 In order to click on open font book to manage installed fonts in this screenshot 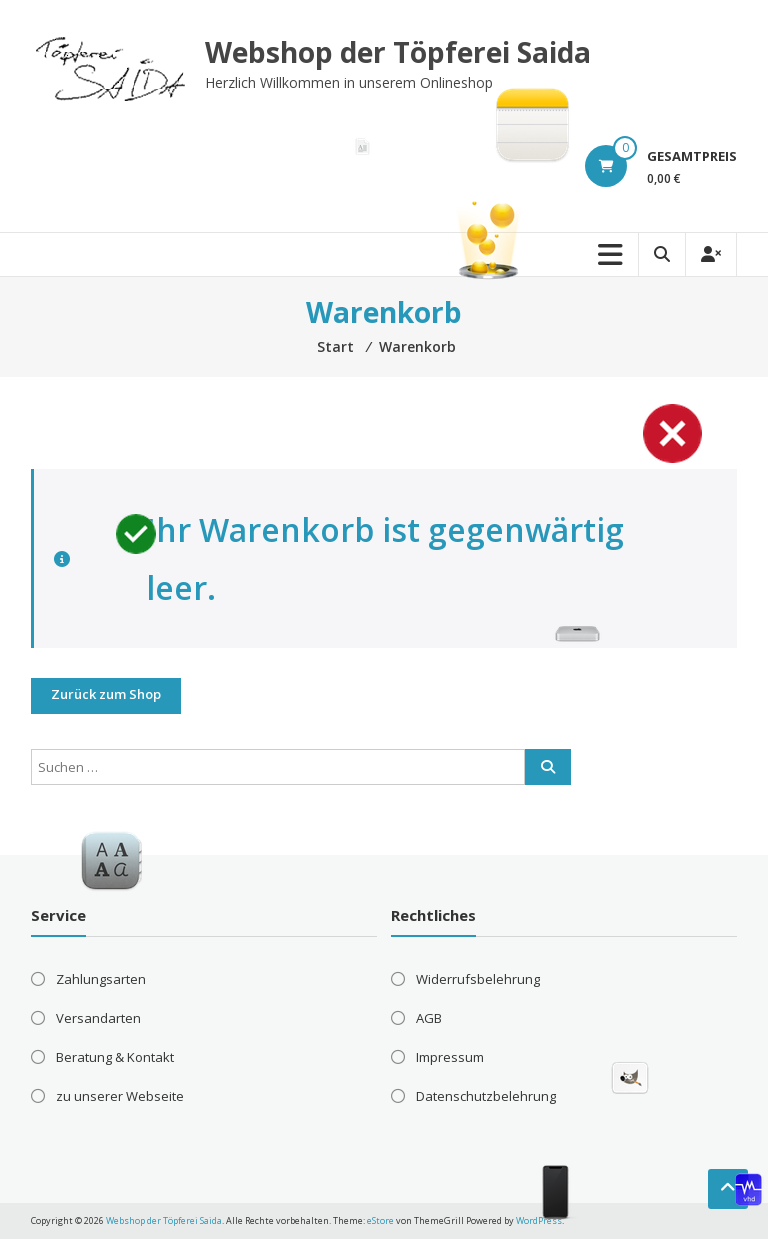, I will do `click(110, 860)`.